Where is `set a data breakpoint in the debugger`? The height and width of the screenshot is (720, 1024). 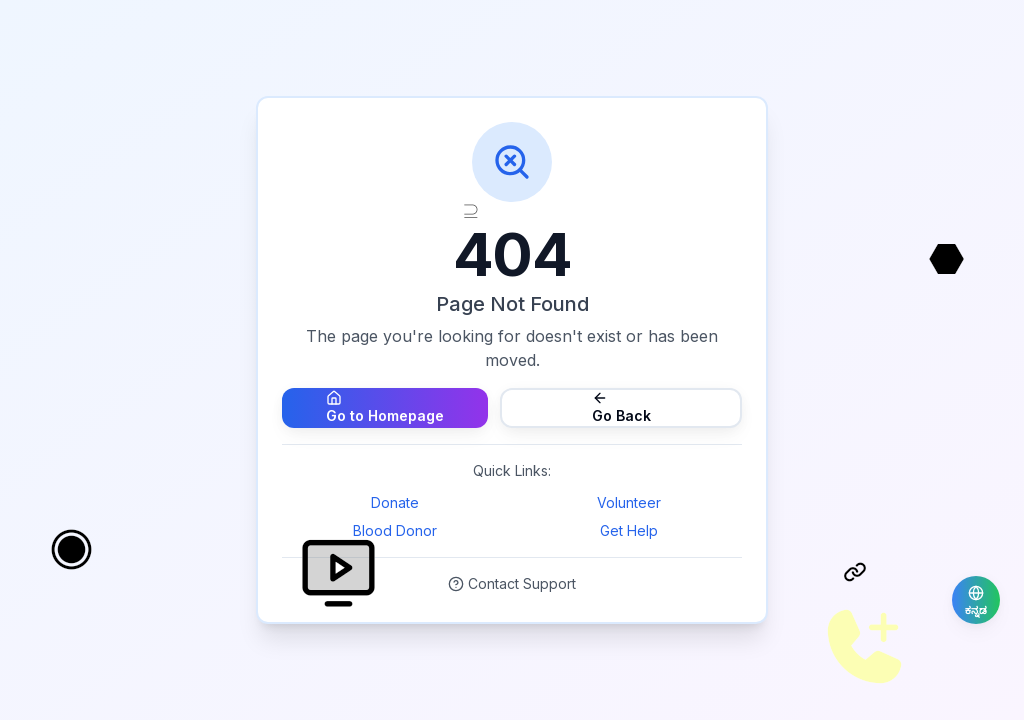
set a data breakpoint in the debugger is located at coordinates (948, 259).